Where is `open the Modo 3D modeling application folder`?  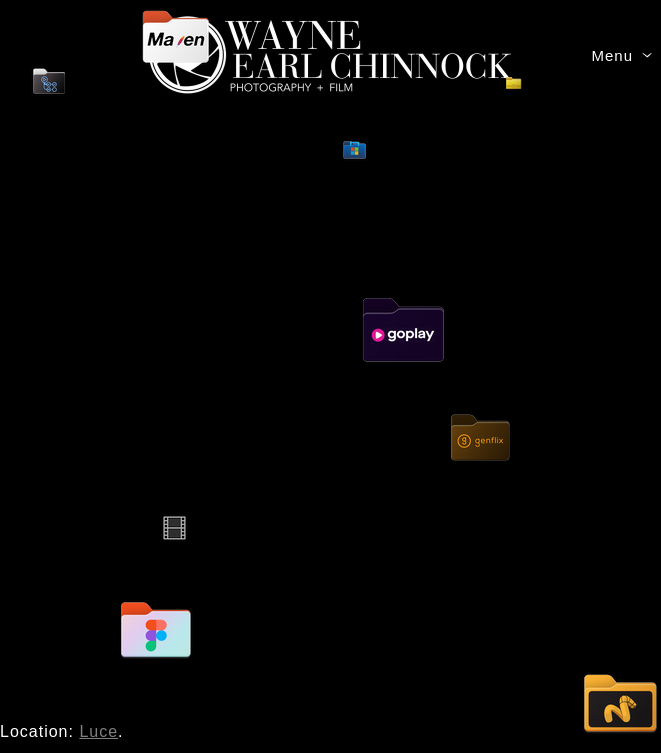
open the Modo 3D modeling application folder is located at coordinates (620, 705).